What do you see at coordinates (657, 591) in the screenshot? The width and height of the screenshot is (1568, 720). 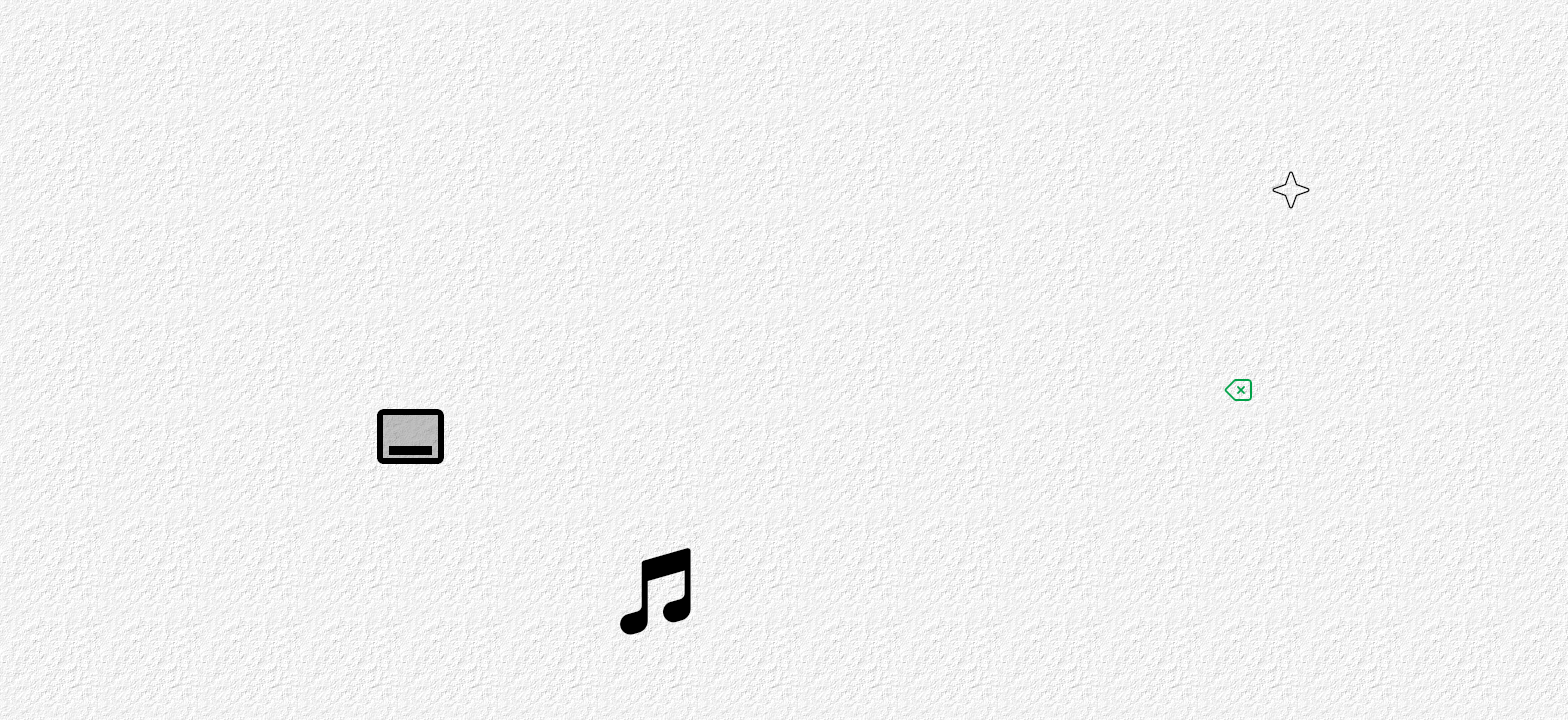 I see `access music library or player` at bounding box center [657, 591].